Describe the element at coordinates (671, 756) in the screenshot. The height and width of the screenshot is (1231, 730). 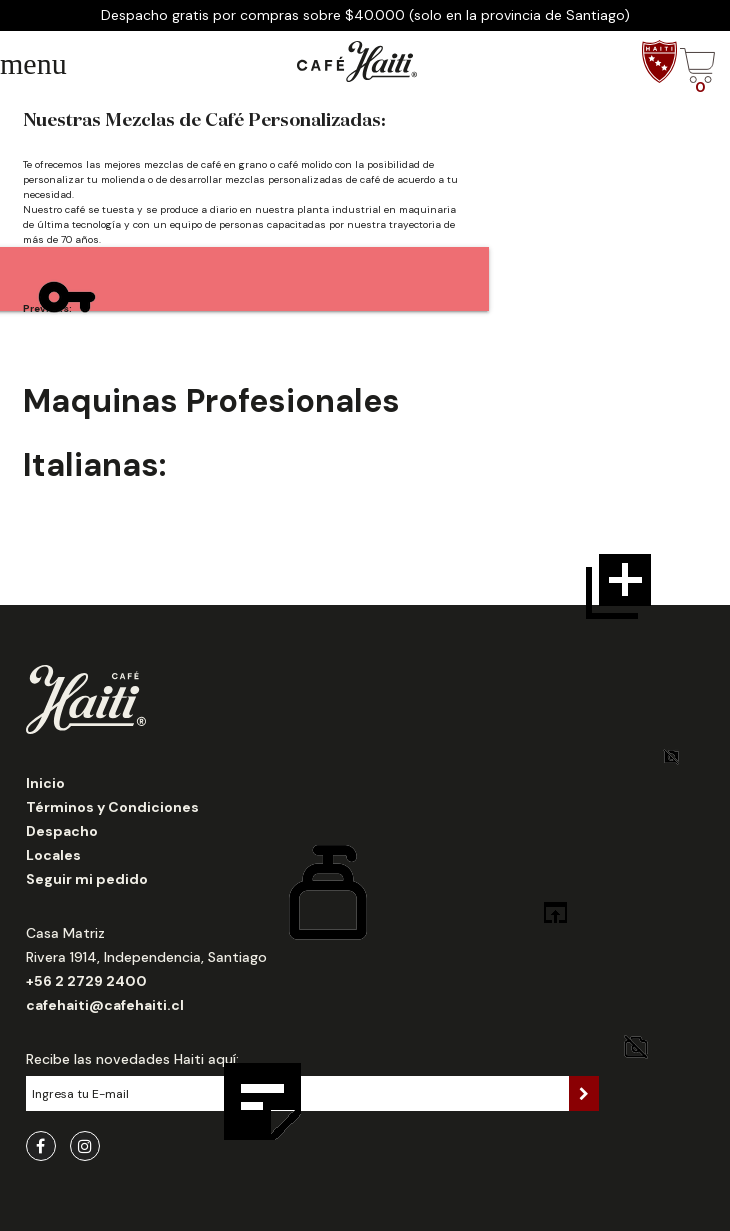
I see `photography not allowed in this area` at that location.